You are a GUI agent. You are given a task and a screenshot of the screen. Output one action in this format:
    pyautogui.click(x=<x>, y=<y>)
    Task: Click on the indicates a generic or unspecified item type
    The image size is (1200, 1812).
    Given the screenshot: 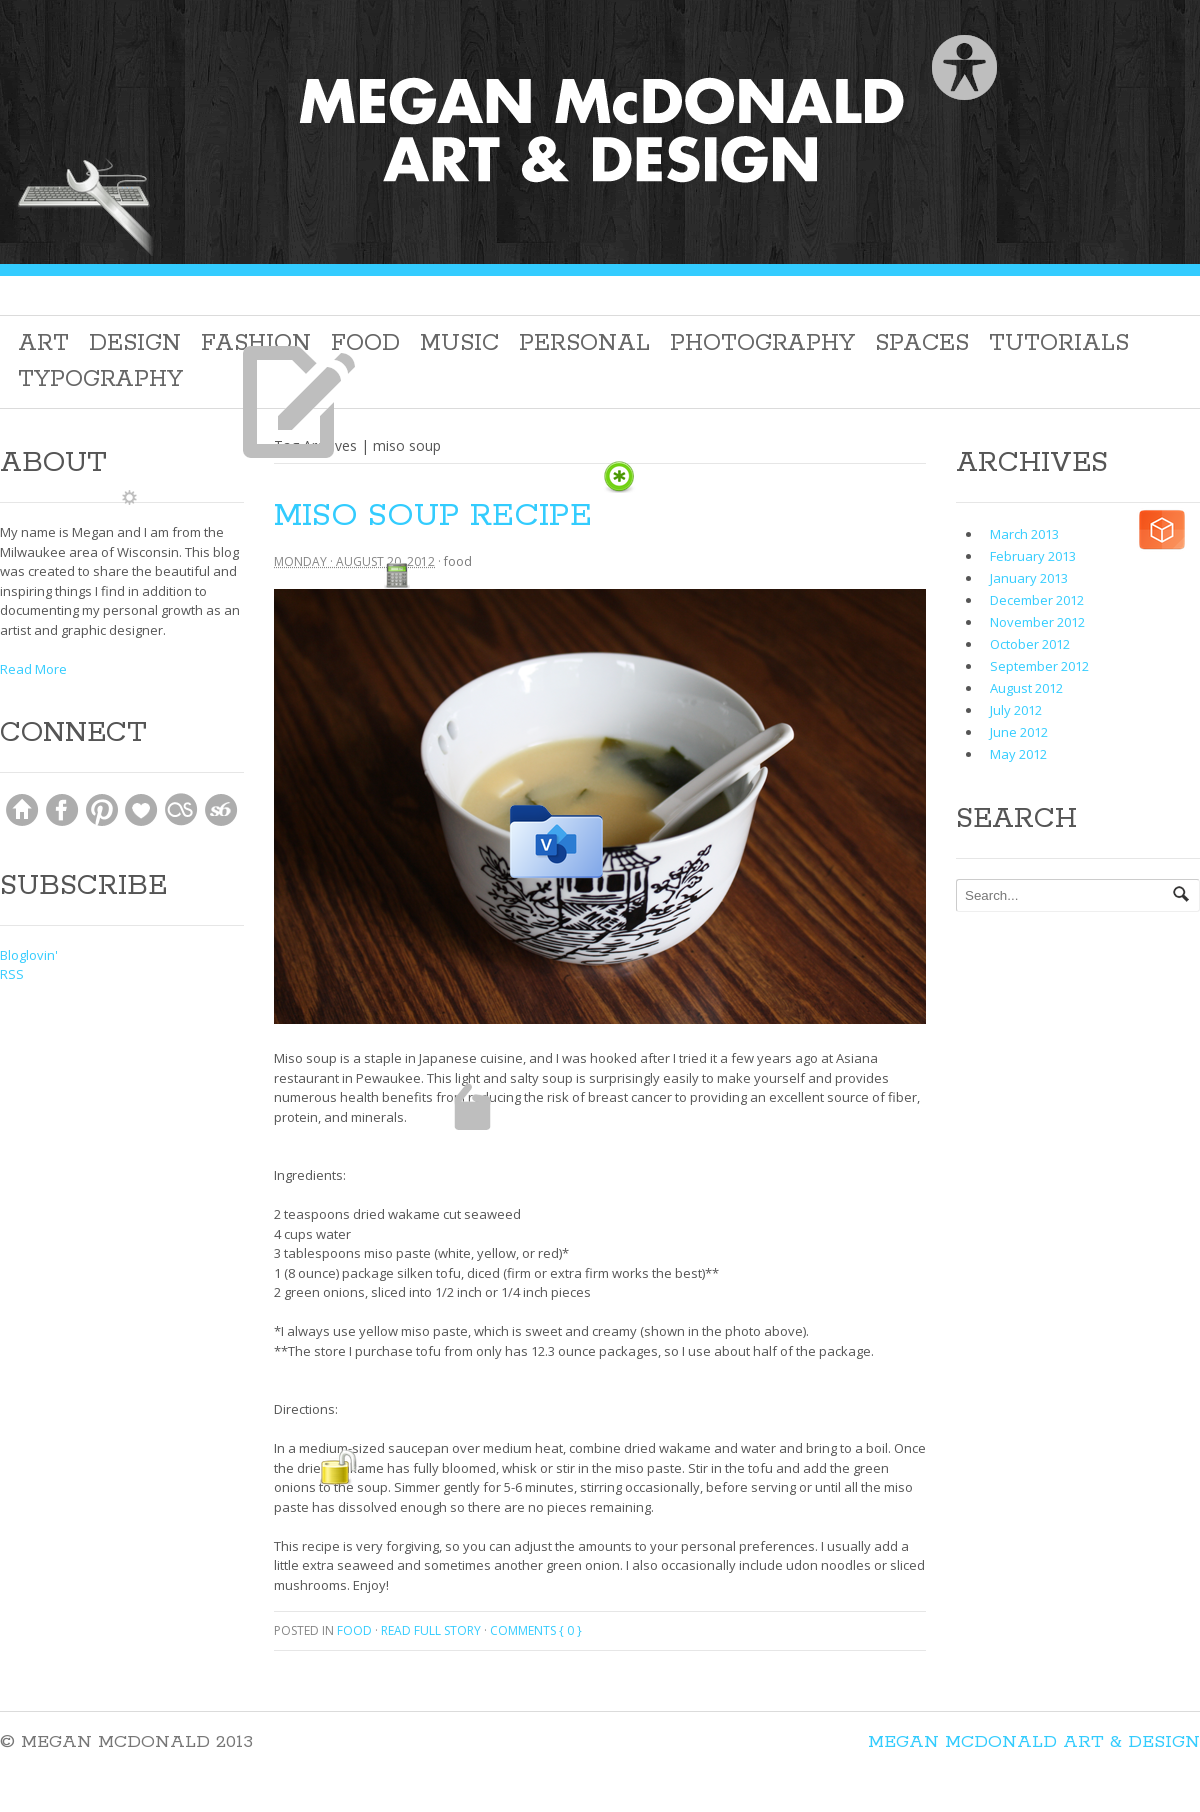 What is the action you would take?
    pyautogui.click(x=619, y=476)
    